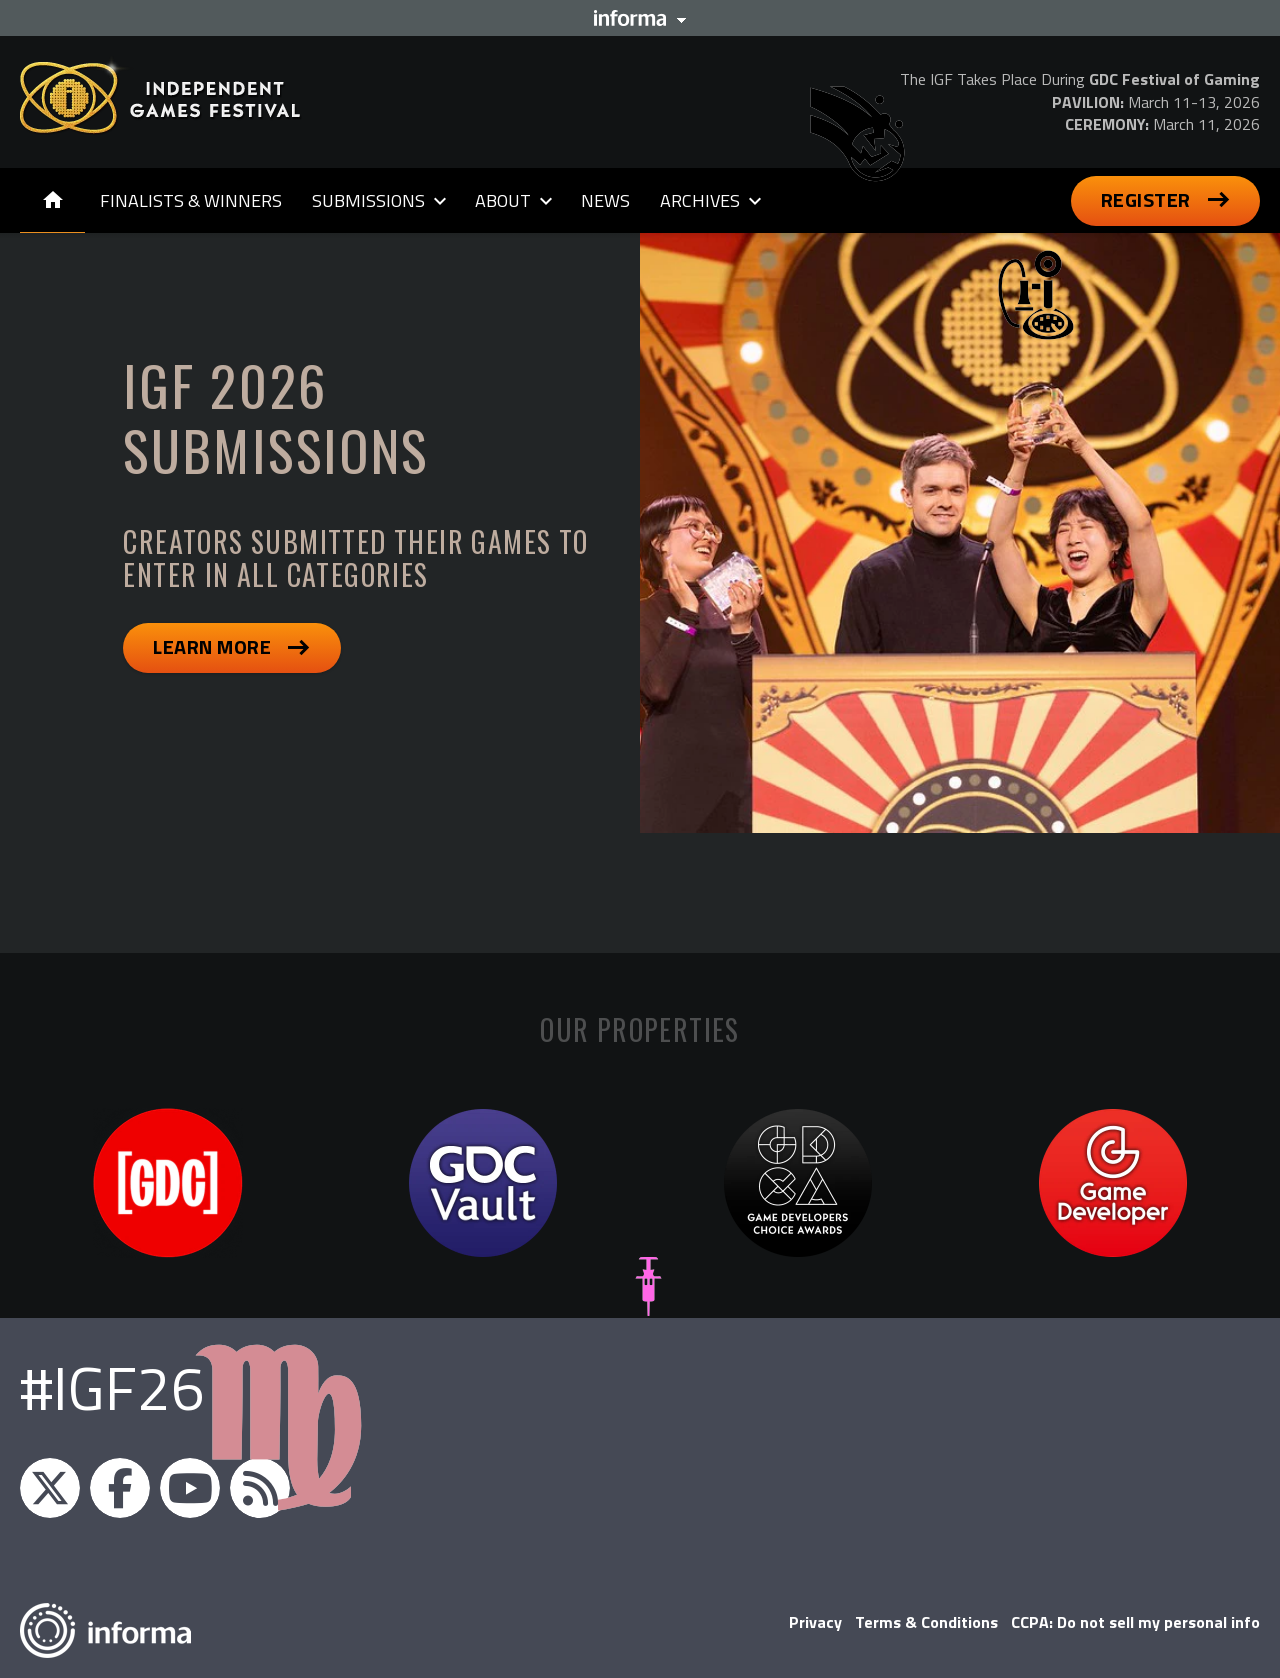  Describe the element at coordinates (279, 1428) in the screenshot. I see `indicates virgo zodiac sign` at that location.